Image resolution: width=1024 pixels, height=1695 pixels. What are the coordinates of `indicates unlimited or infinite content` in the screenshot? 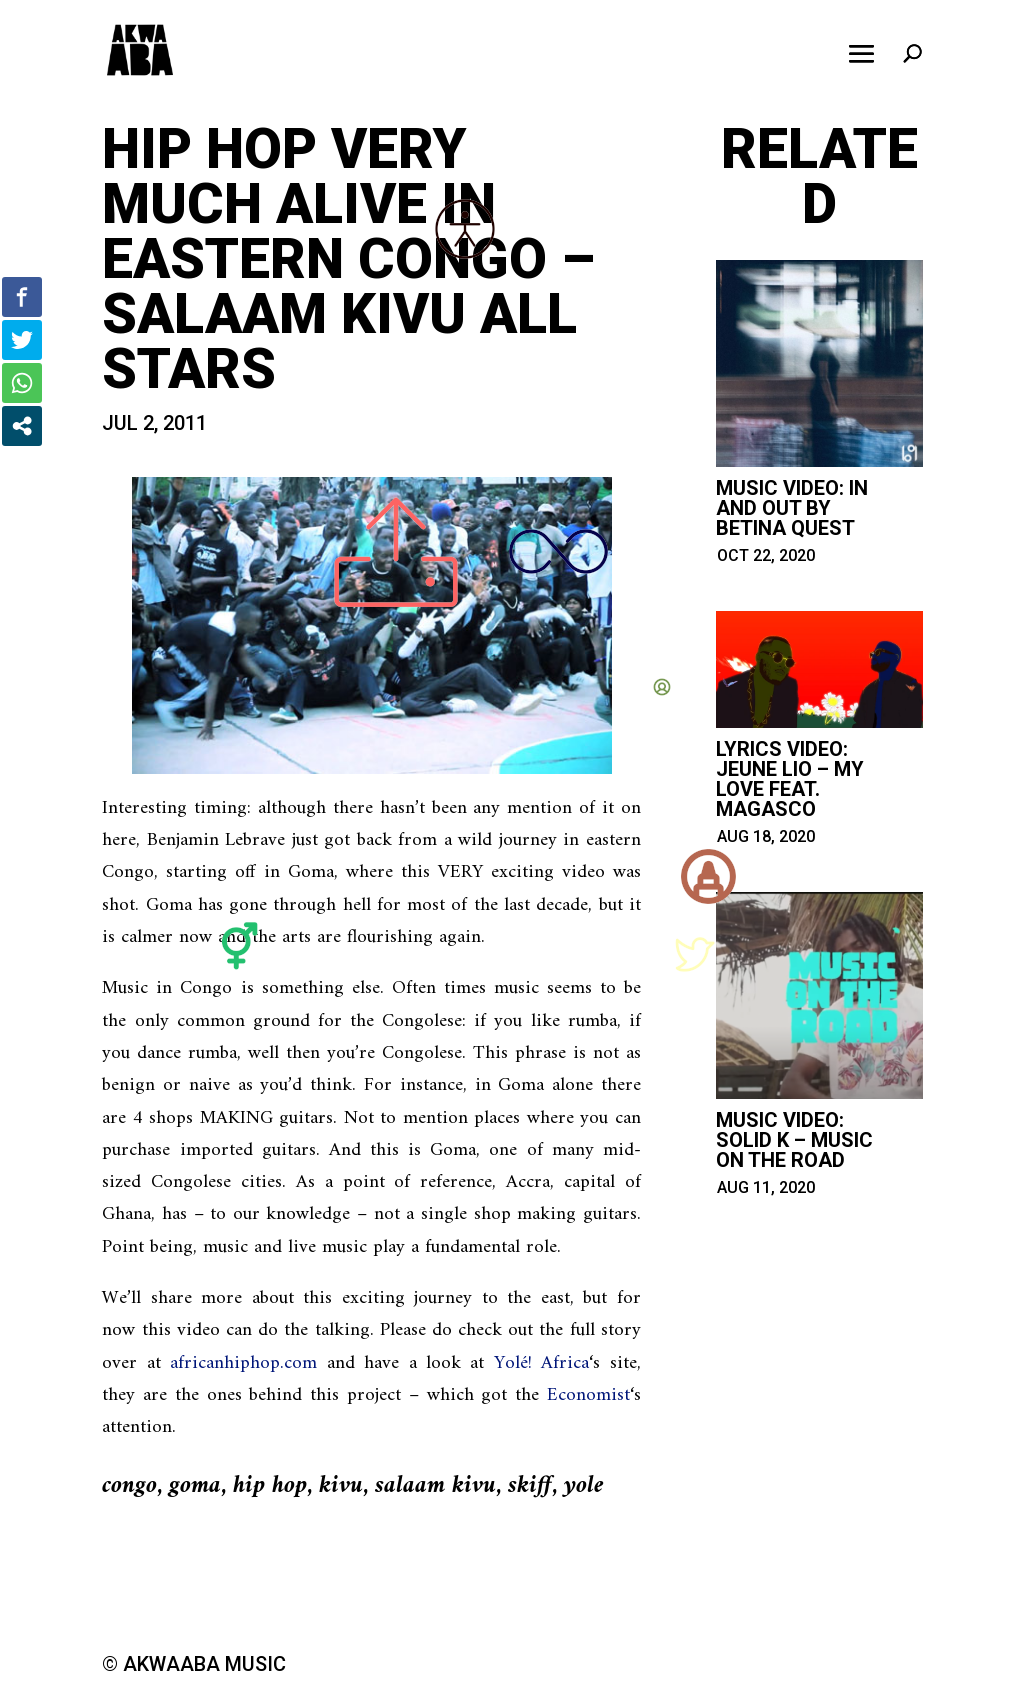 It's located at (558, 551).